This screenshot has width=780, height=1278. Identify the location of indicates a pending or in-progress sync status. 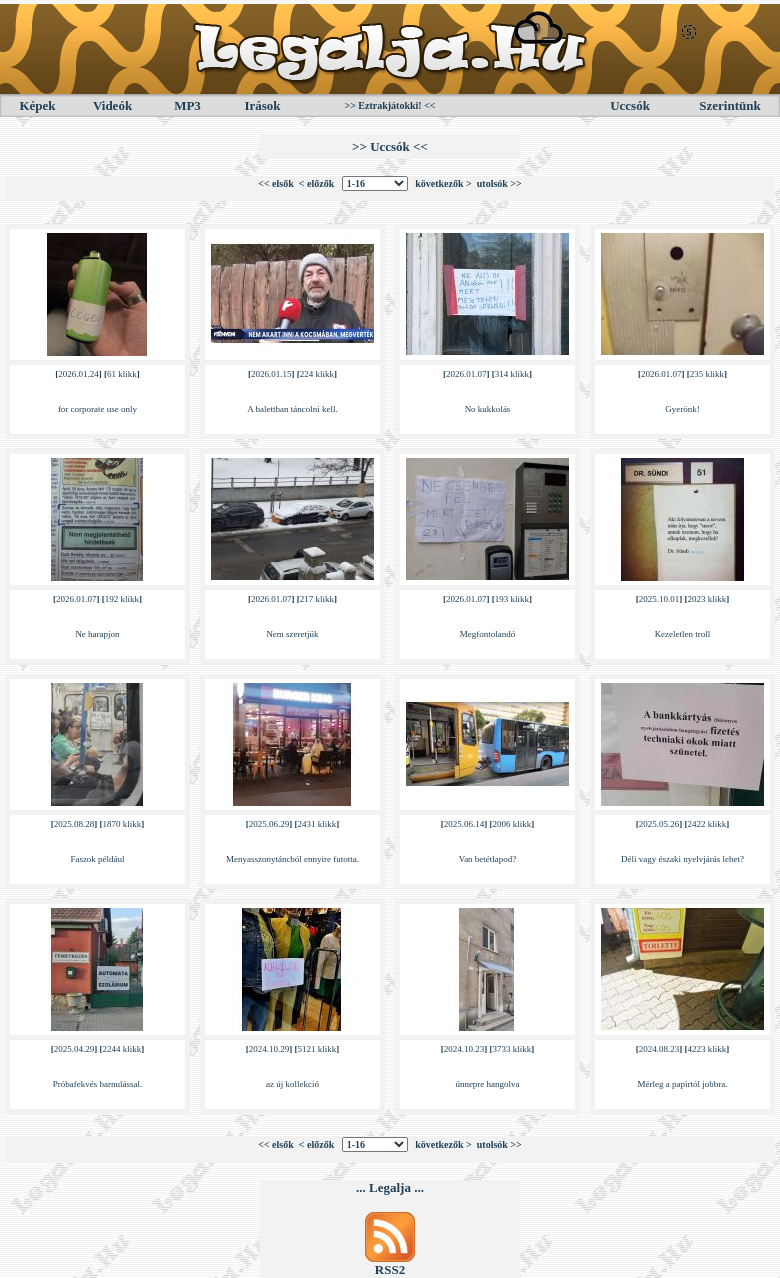
(689, 32).